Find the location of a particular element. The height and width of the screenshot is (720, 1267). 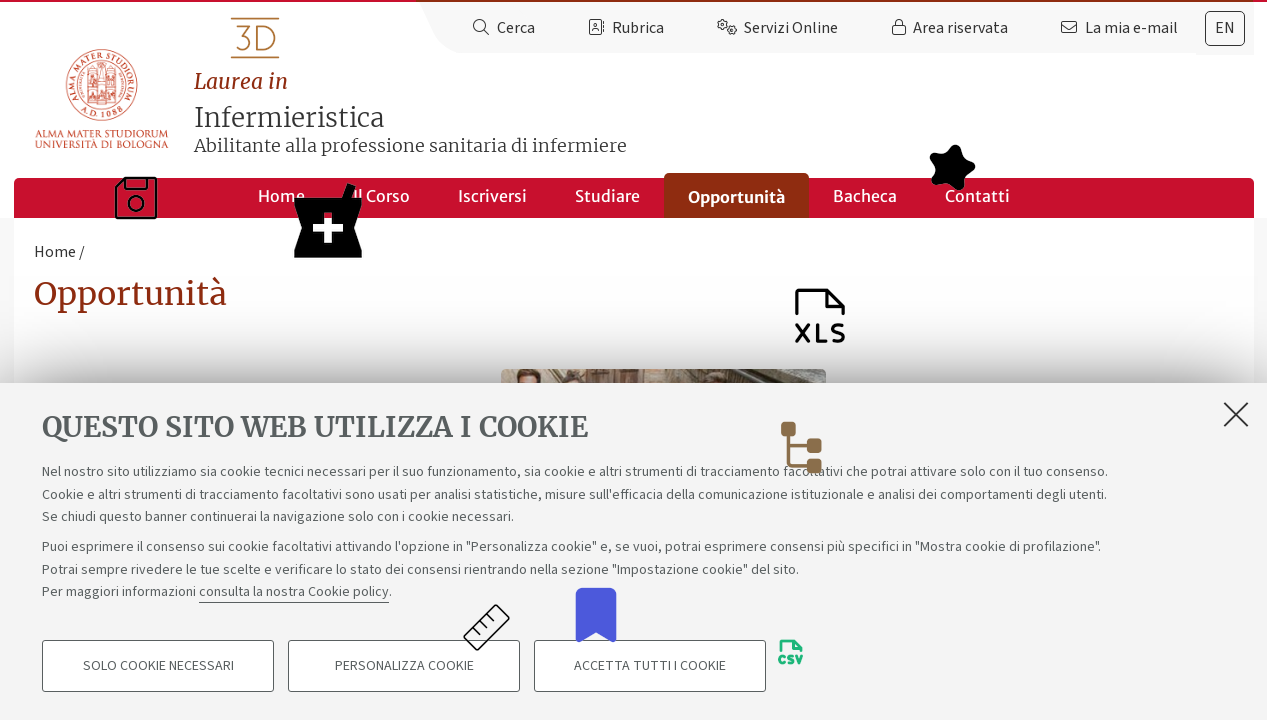

open or view a CSV file is located at coordinates (791, 653).